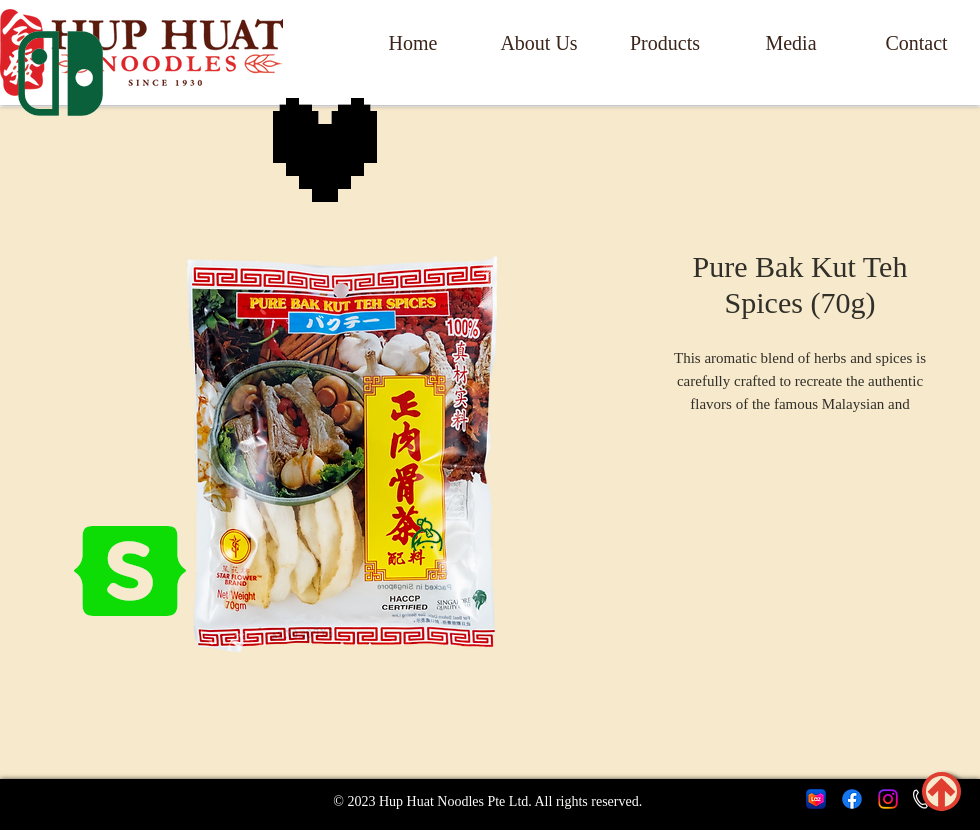  What do you see at coordinates (130, 571) in the screenshot?
I see `statamic content management system logo` at bounding box center [130, 571].